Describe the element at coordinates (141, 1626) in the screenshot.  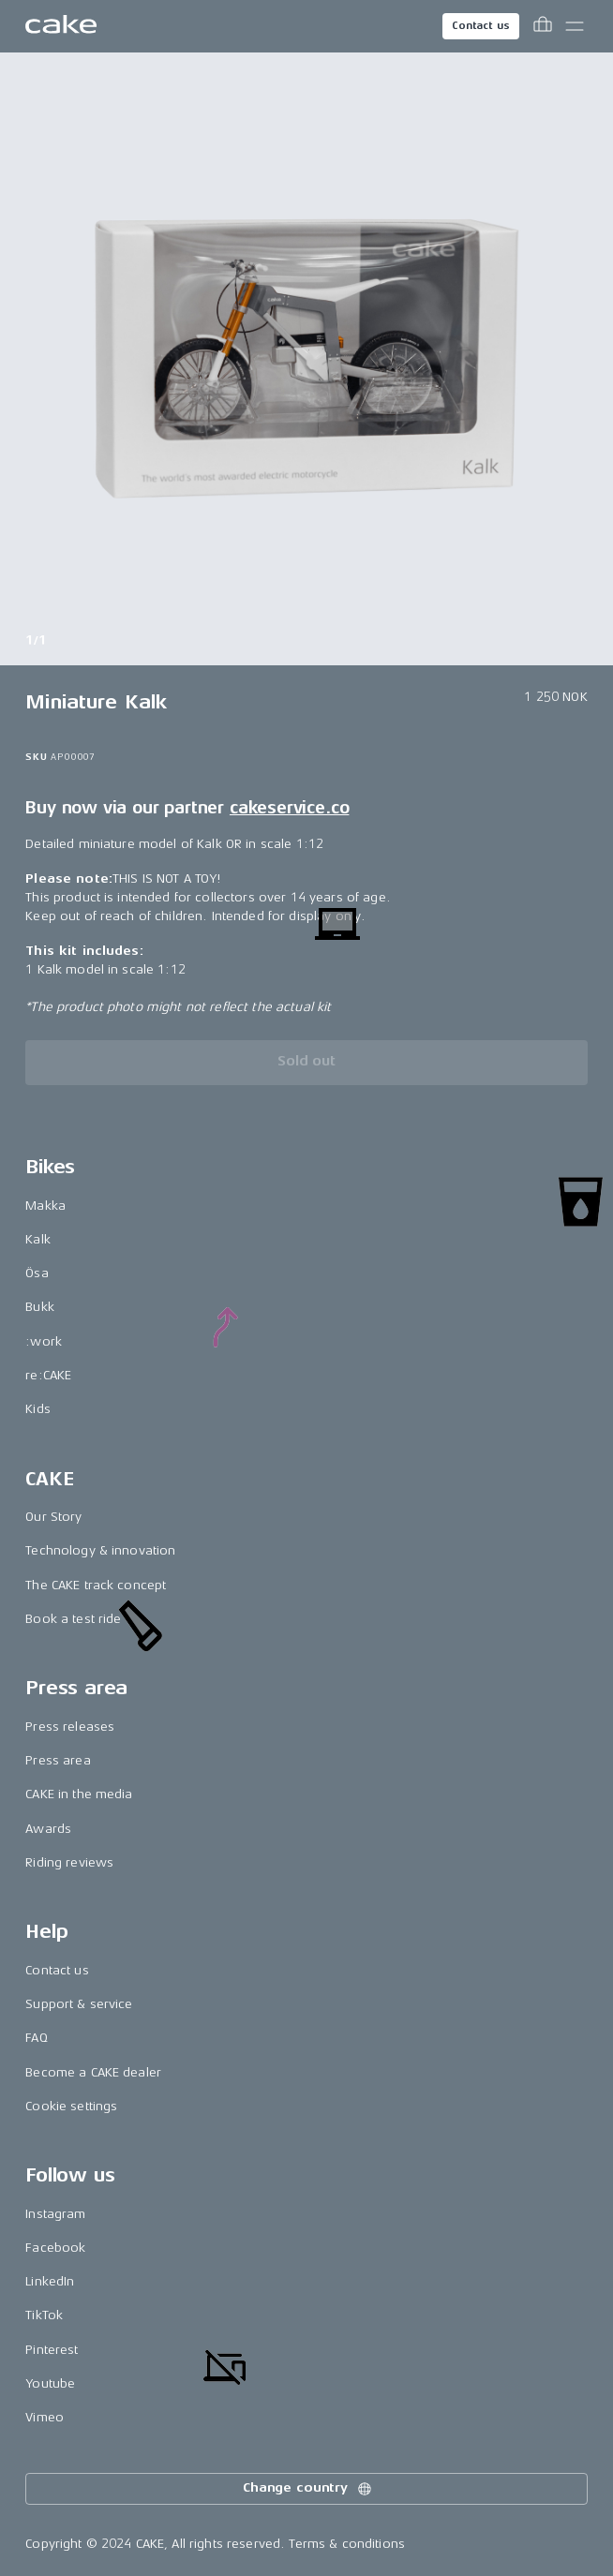
I see `find carpentry or woodworking services` at that location.